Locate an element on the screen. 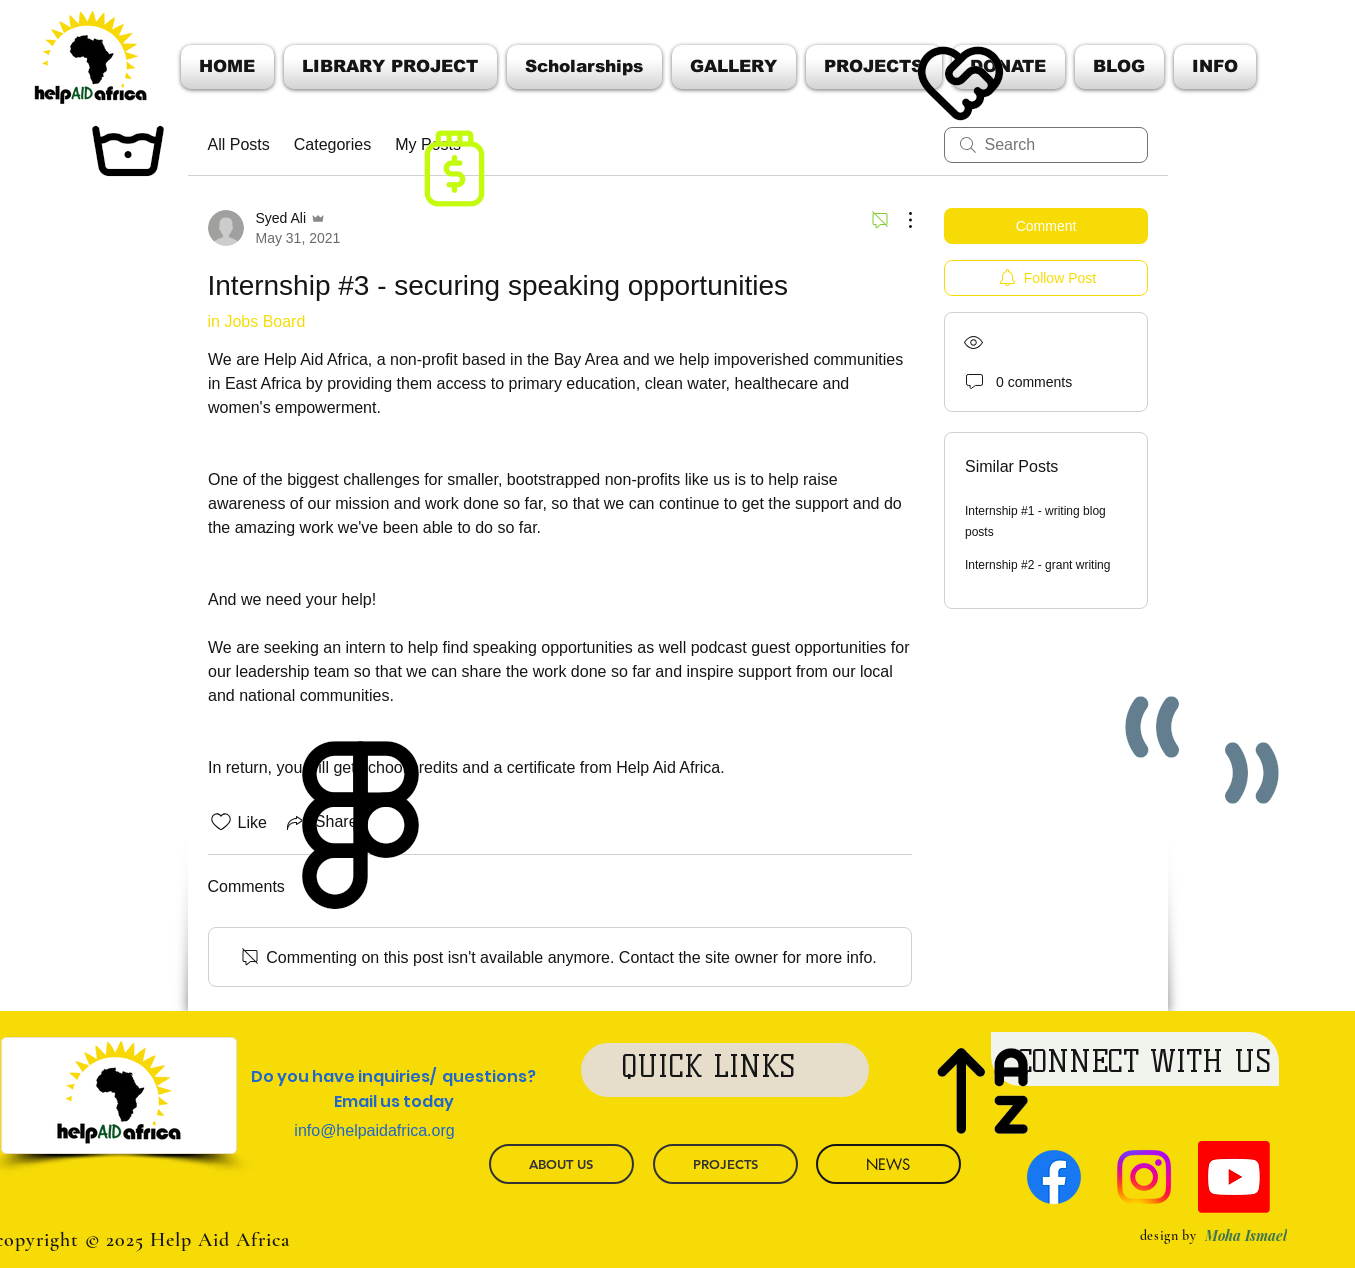  indicates cold wash setting for laundry is located at coordinates (128, 151).